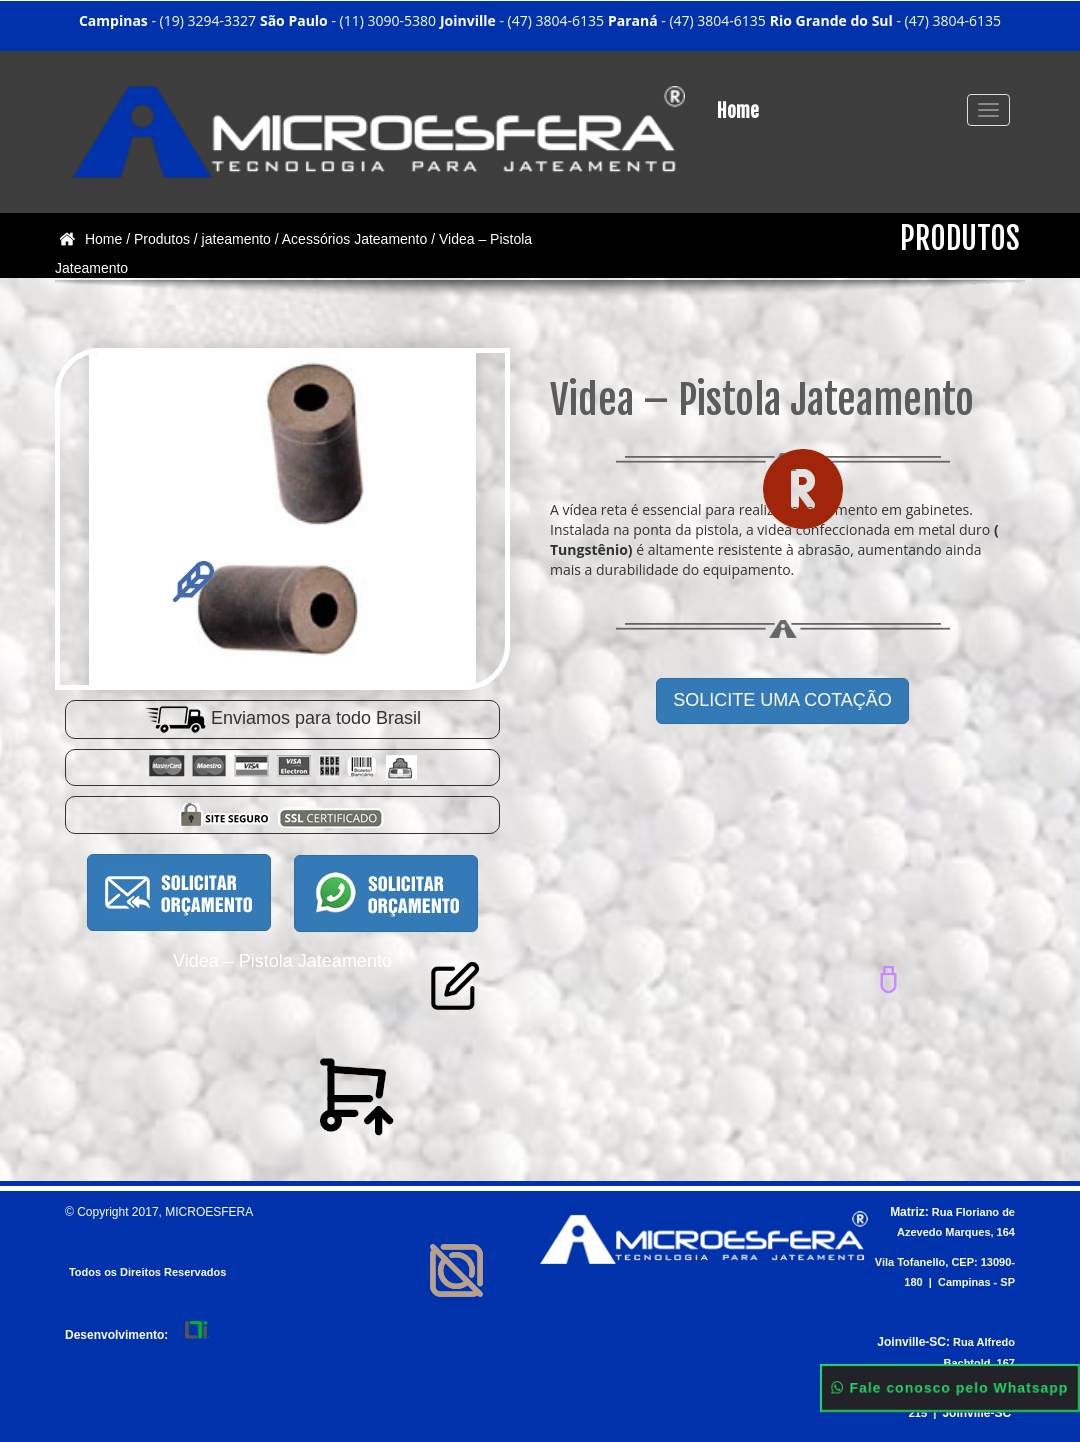 The height and width of the screenshot is (1442, 1080). Describe the element at coordinates (888, 979) in the screenshot. I see `connect a USB device` at that location.